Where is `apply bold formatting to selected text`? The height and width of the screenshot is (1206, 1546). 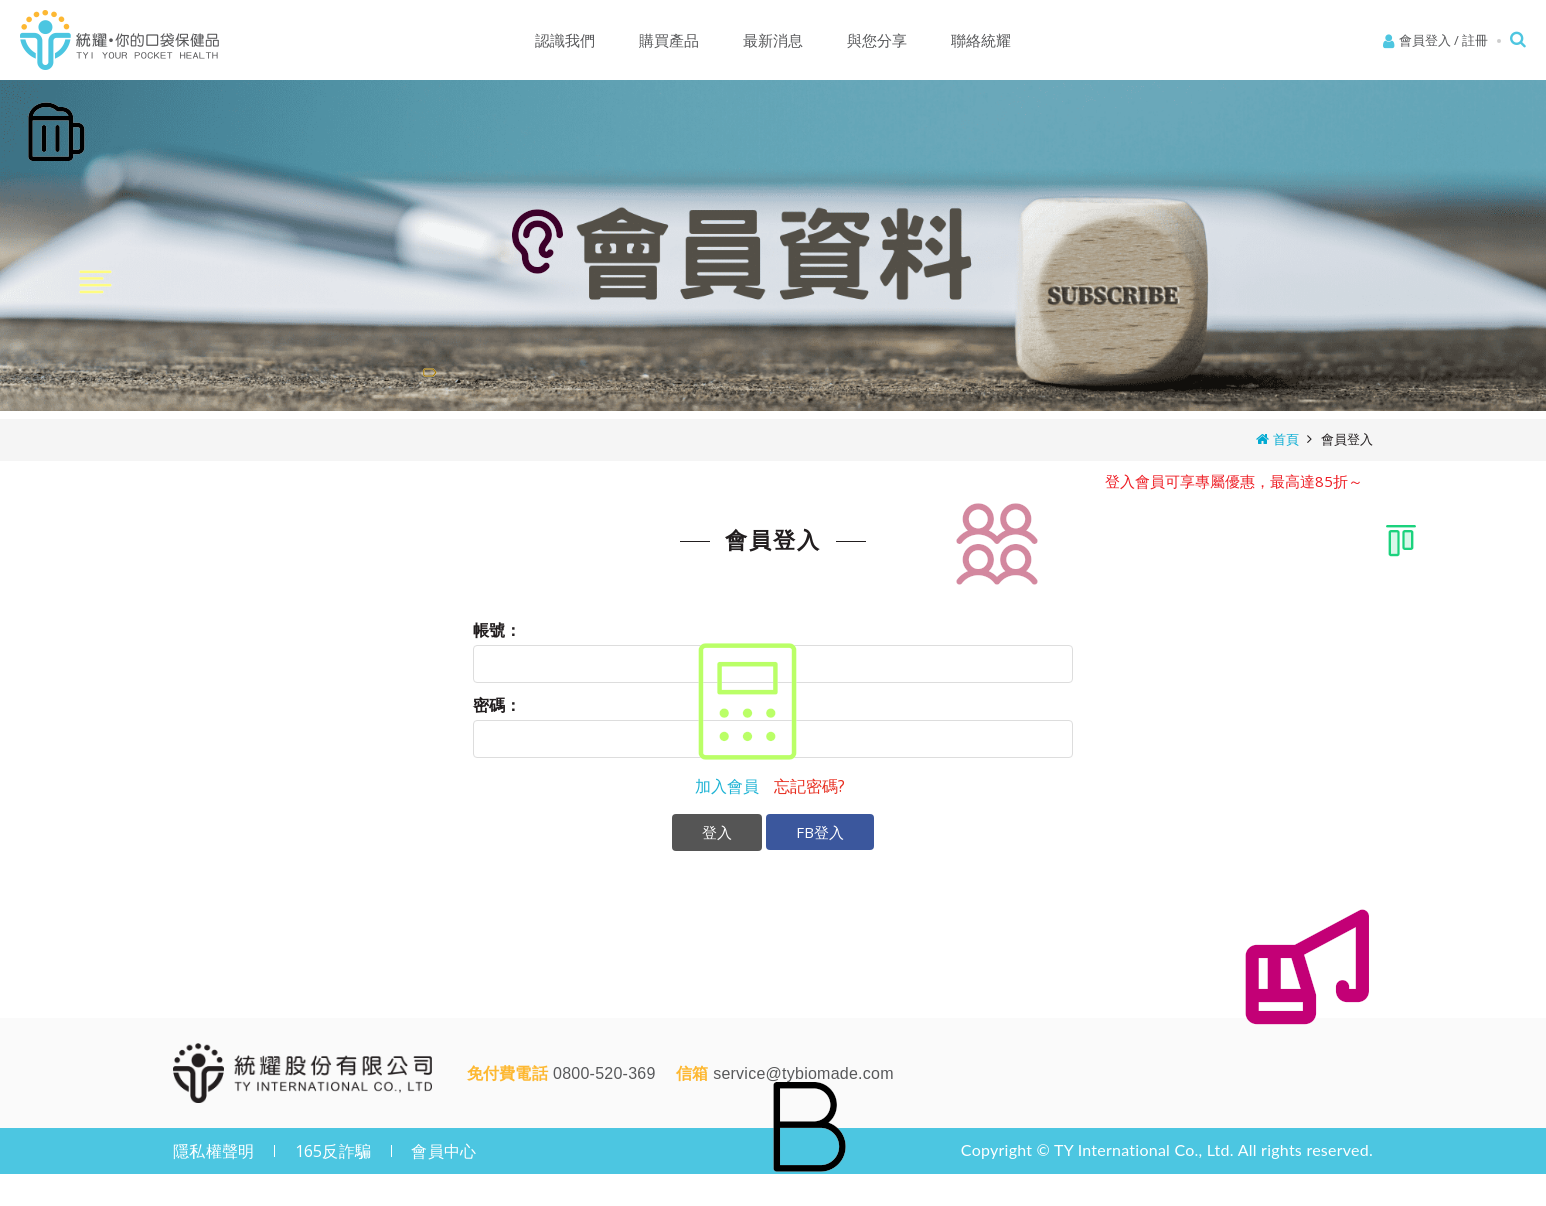
apply bold formatting to selected text is located at coordinates (803, 1129).